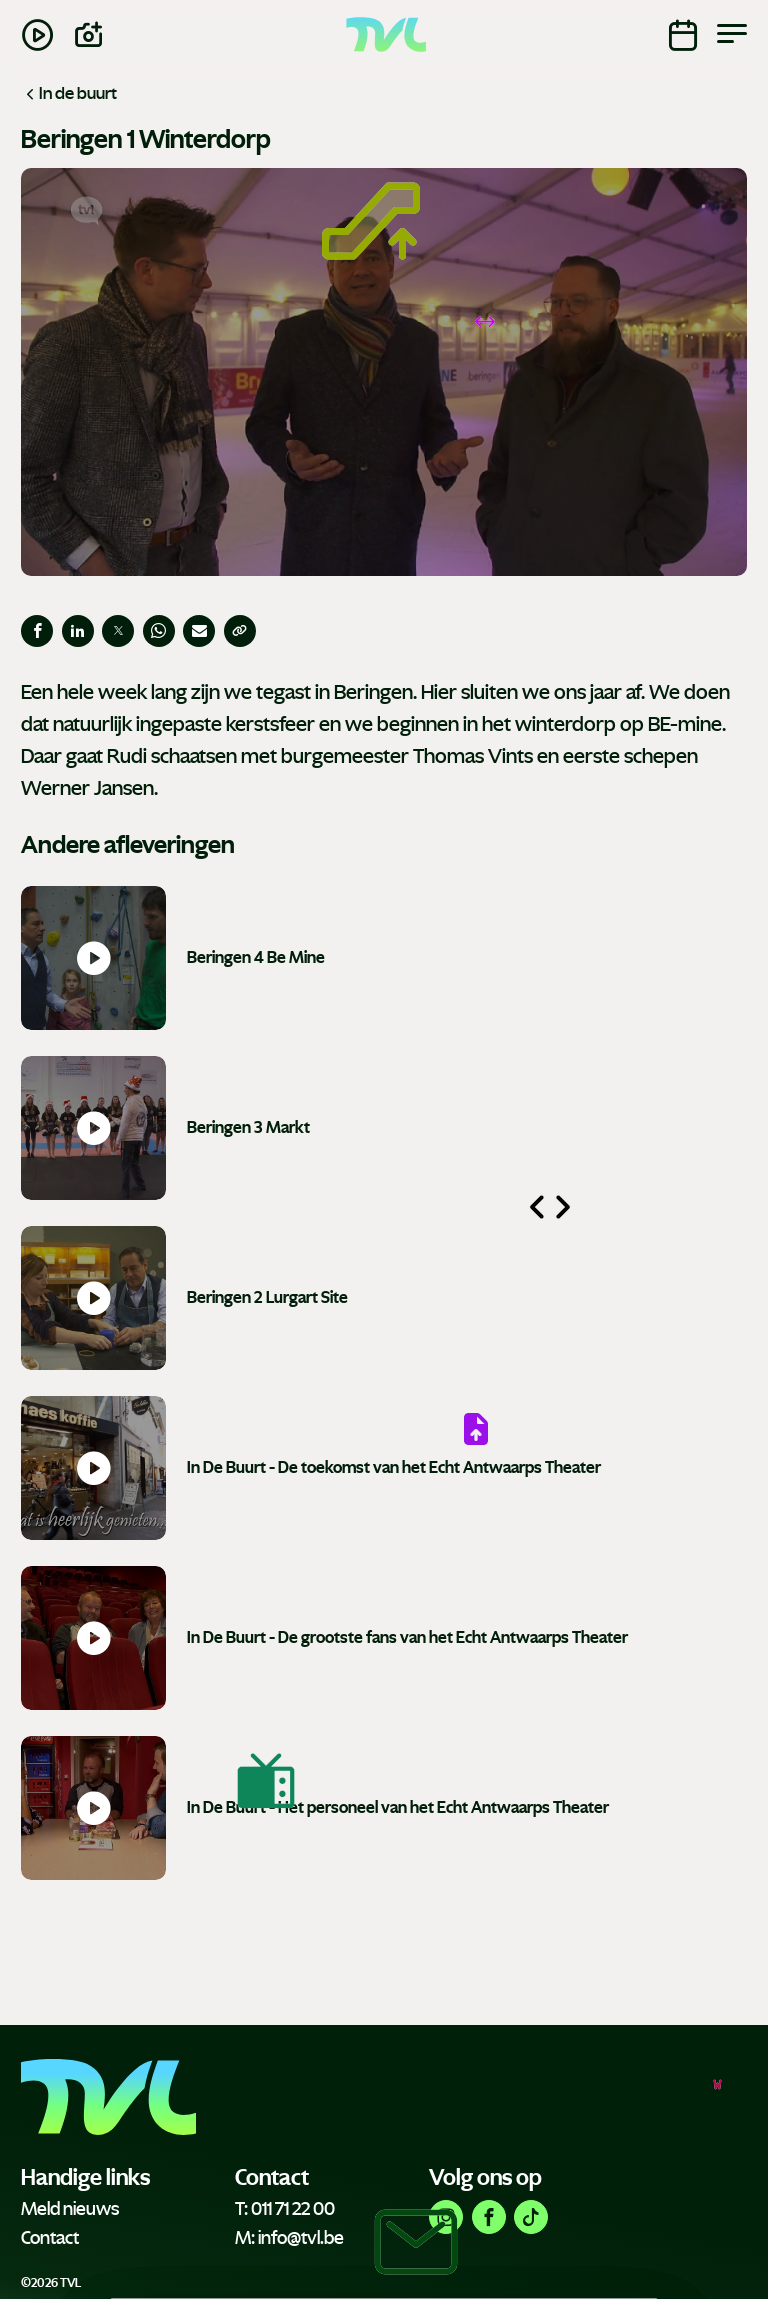  Describe the element at coordinates (266, 1784) in the screenshot. I see `access TV or video streaming content` at that location.